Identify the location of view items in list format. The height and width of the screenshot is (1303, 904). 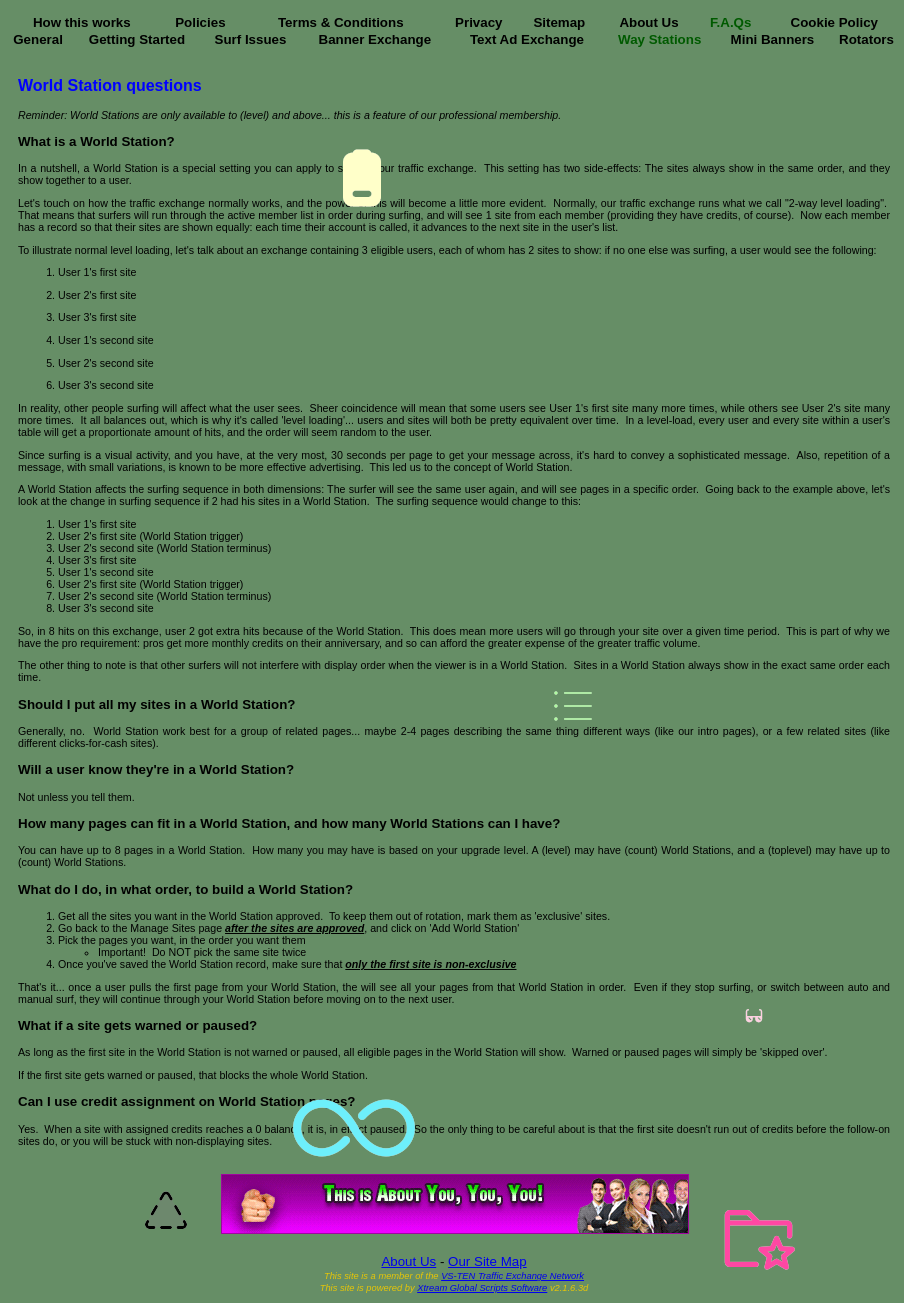
(573, 706).